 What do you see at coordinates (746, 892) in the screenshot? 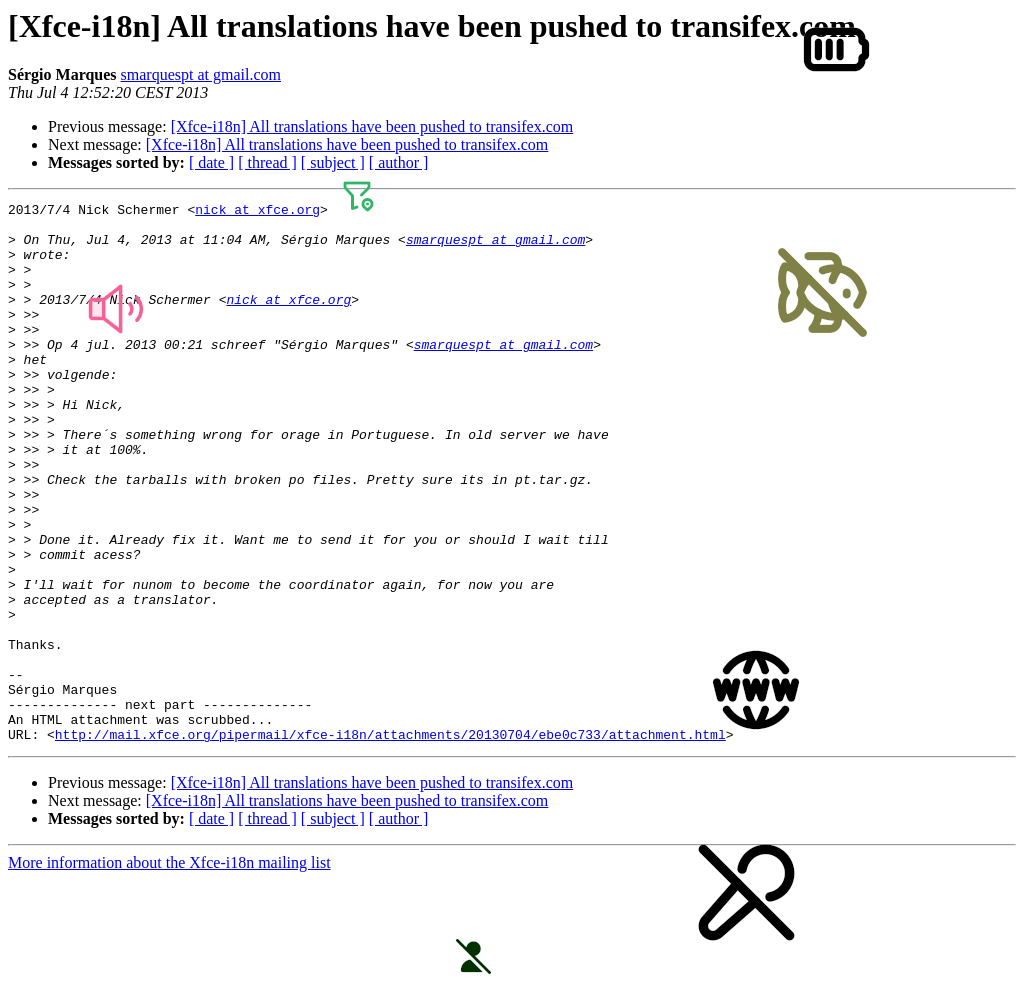
I see `mute microphone` at bounding box center [746, 892].